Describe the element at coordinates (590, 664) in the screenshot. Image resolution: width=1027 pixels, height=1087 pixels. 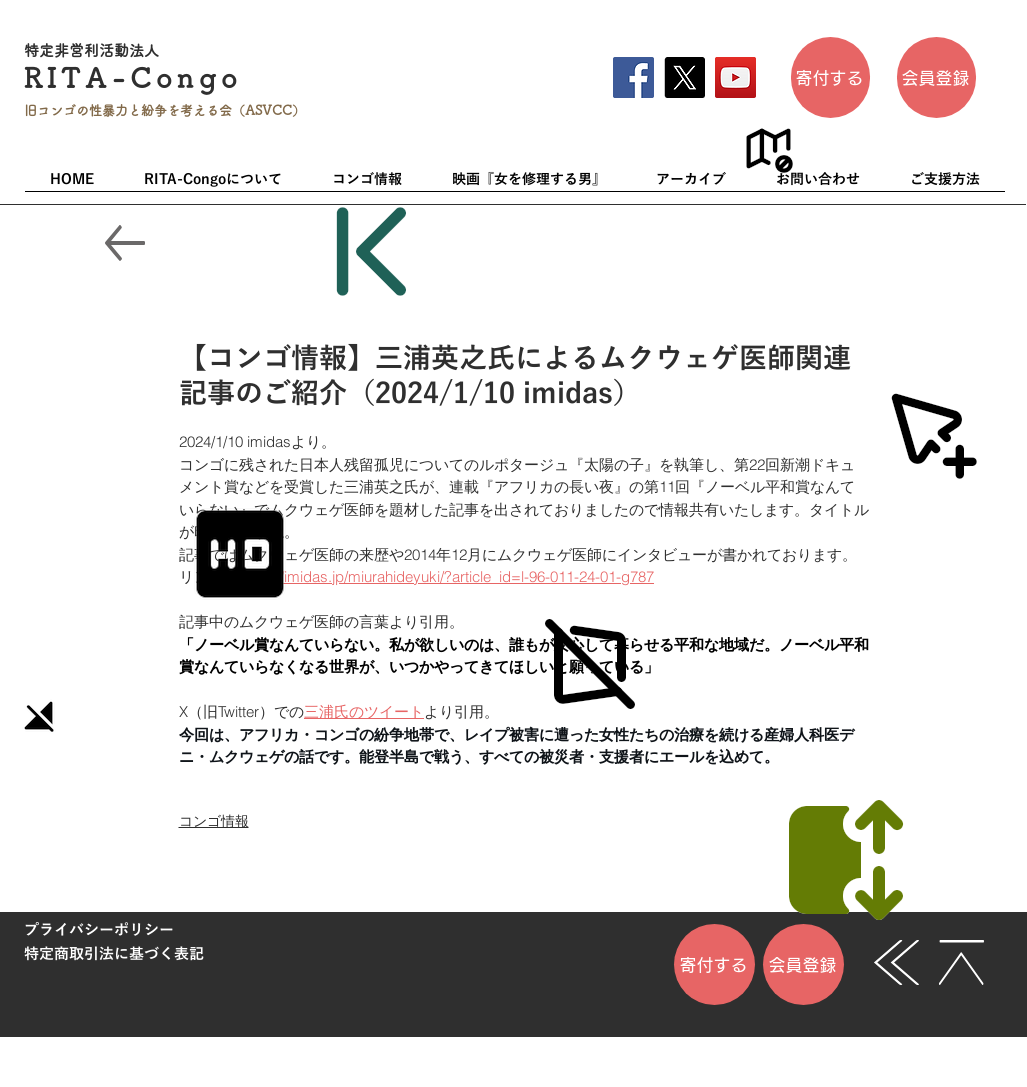
I see `disable perspective view mode` at that location.